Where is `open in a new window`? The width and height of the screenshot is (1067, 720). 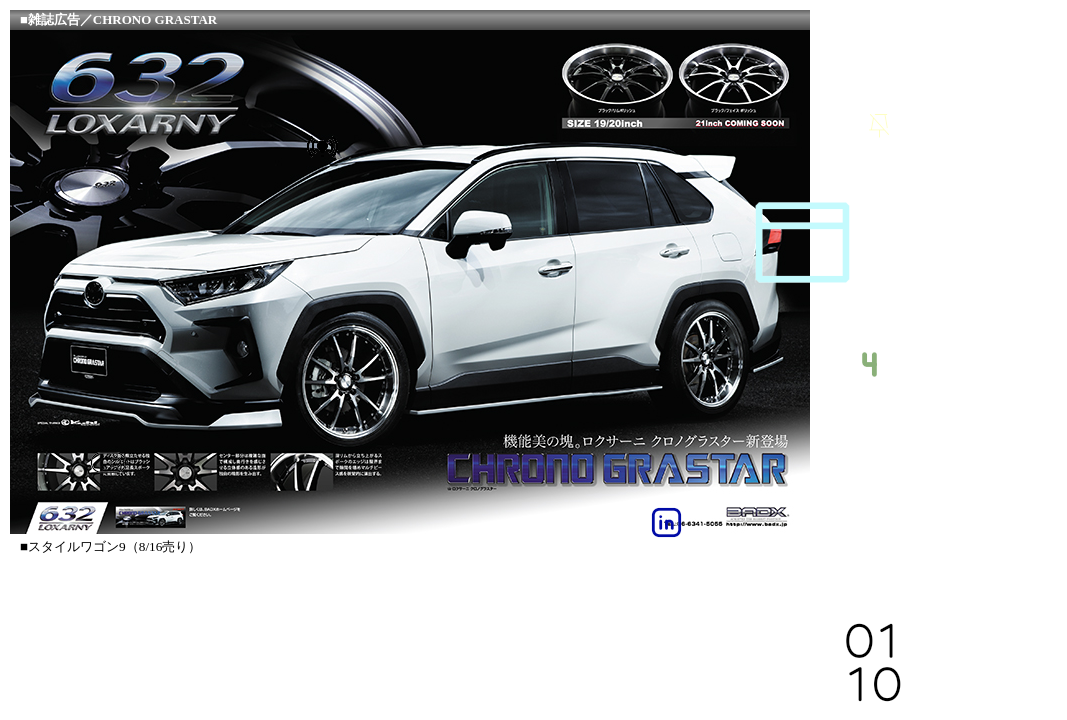
open in a new window is located at coordinates (802, 242).